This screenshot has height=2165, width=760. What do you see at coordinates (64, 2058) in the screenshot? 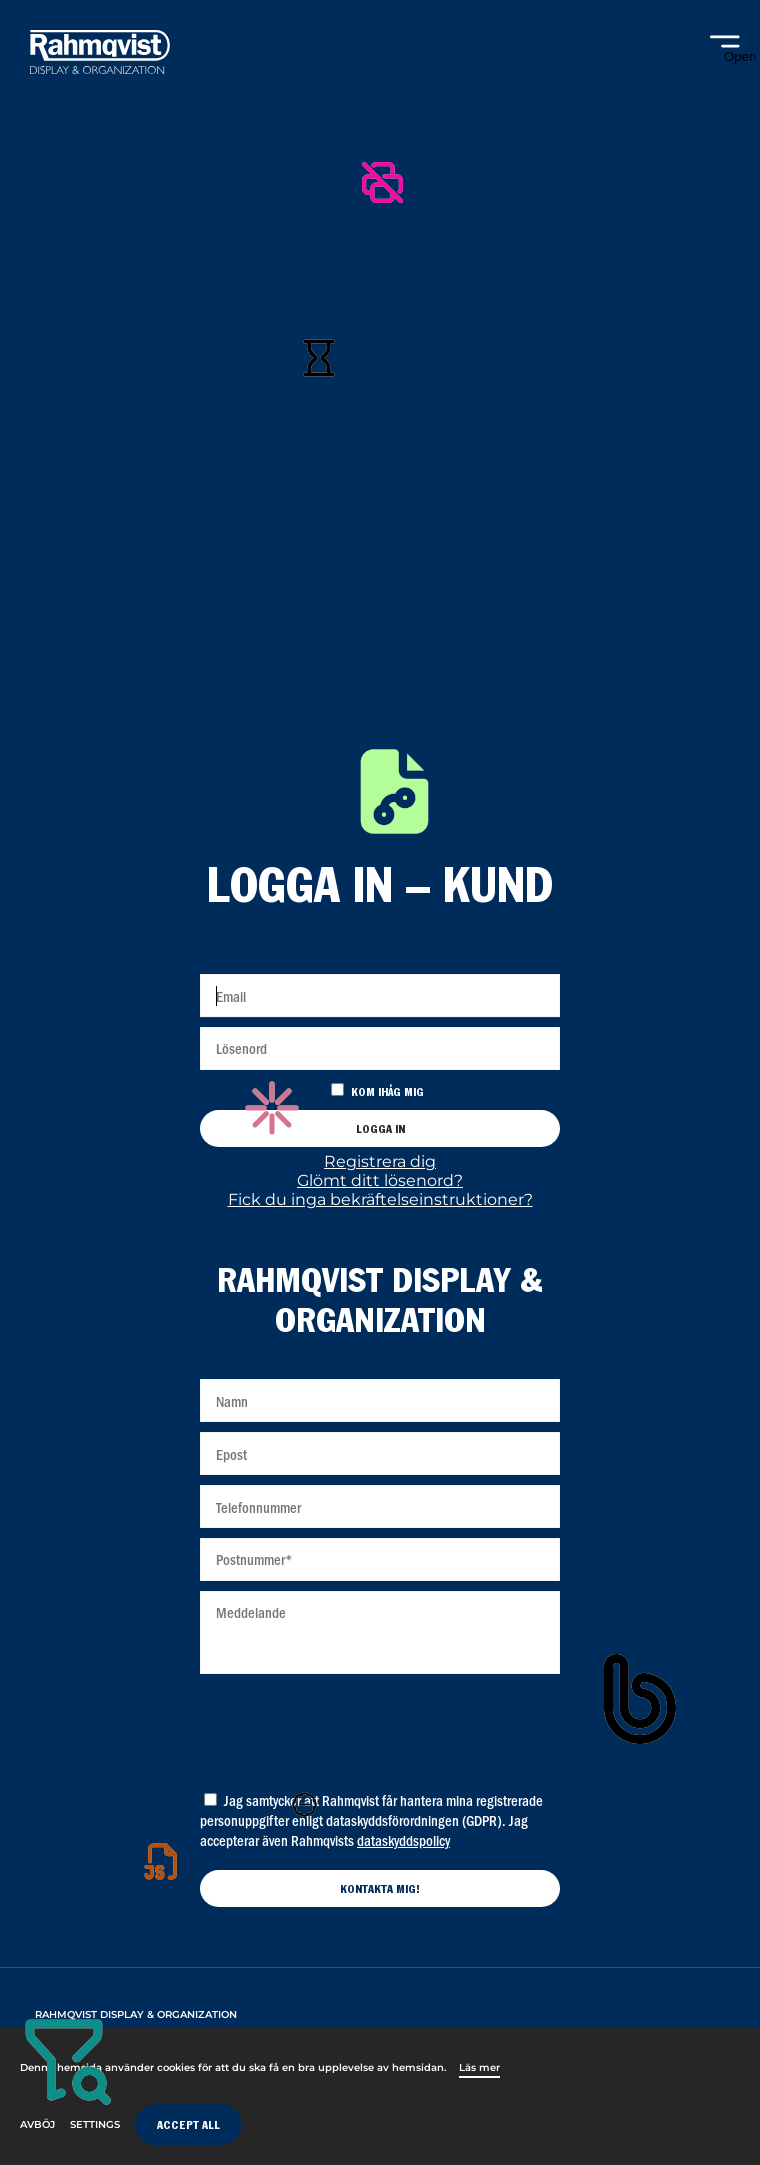
I see `search within filtered results` at bounding box center [64, 2058].